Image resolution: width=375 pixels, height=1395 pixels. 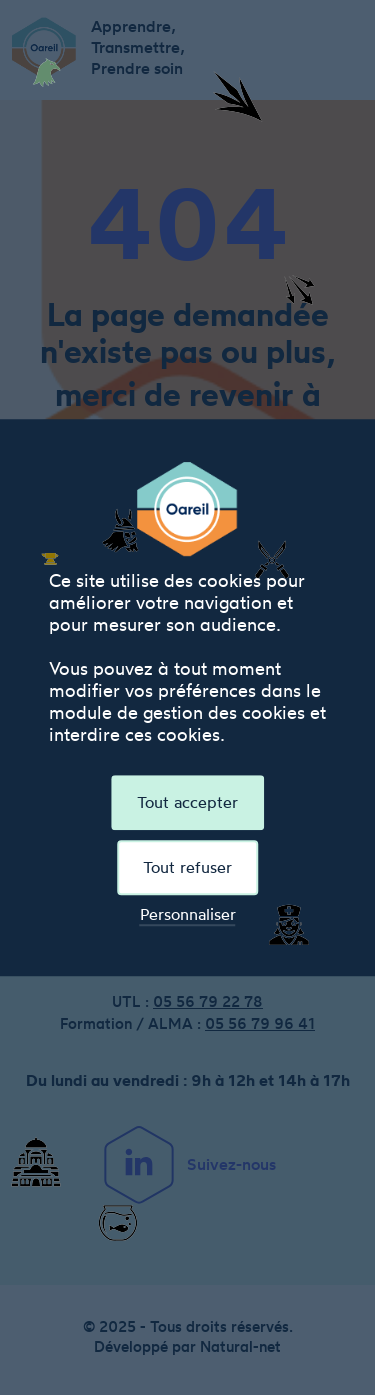 What do you see at coordinates (299, 289) in the screenshot?
I see `indicates an attack or strike action` at bounding box center [299, 289].